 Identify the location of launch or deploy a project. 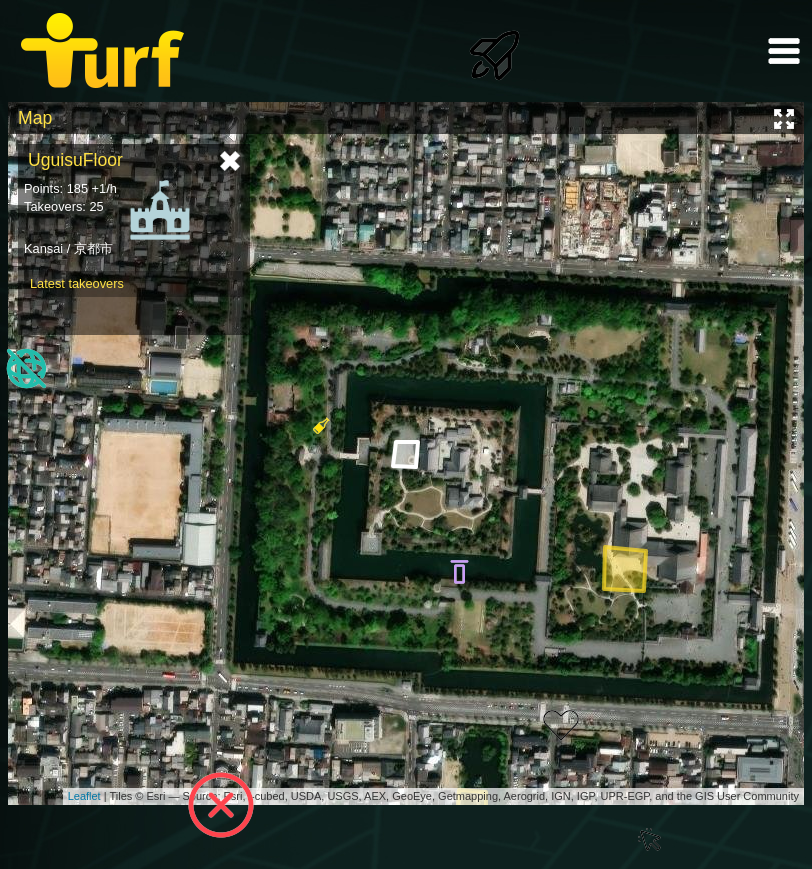
(495, 54).